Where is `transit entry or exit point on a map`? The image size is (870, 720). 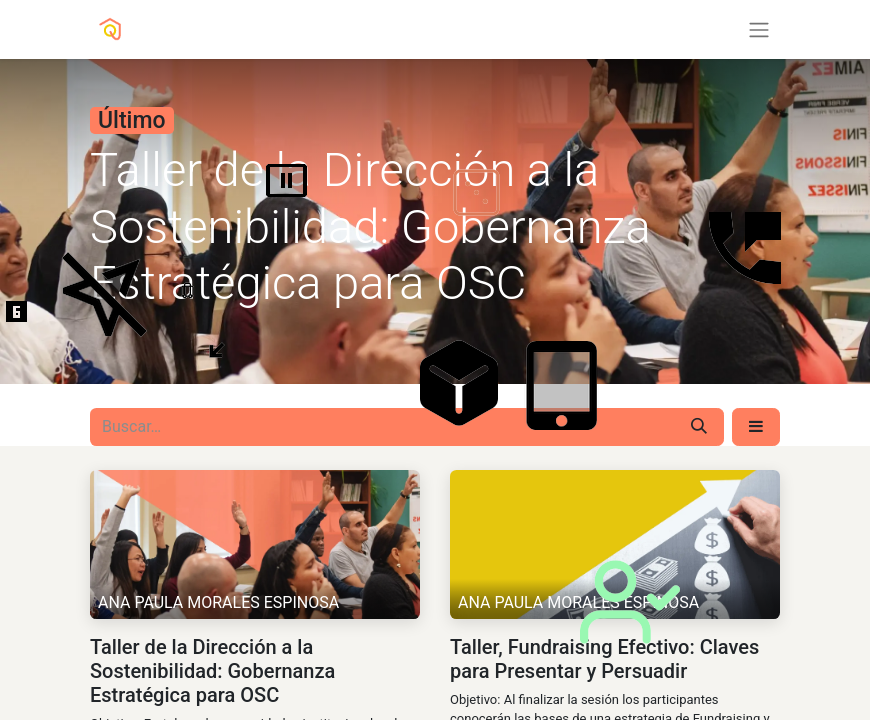 transit entry or exit point on a map is located at coordinates (217, 350).